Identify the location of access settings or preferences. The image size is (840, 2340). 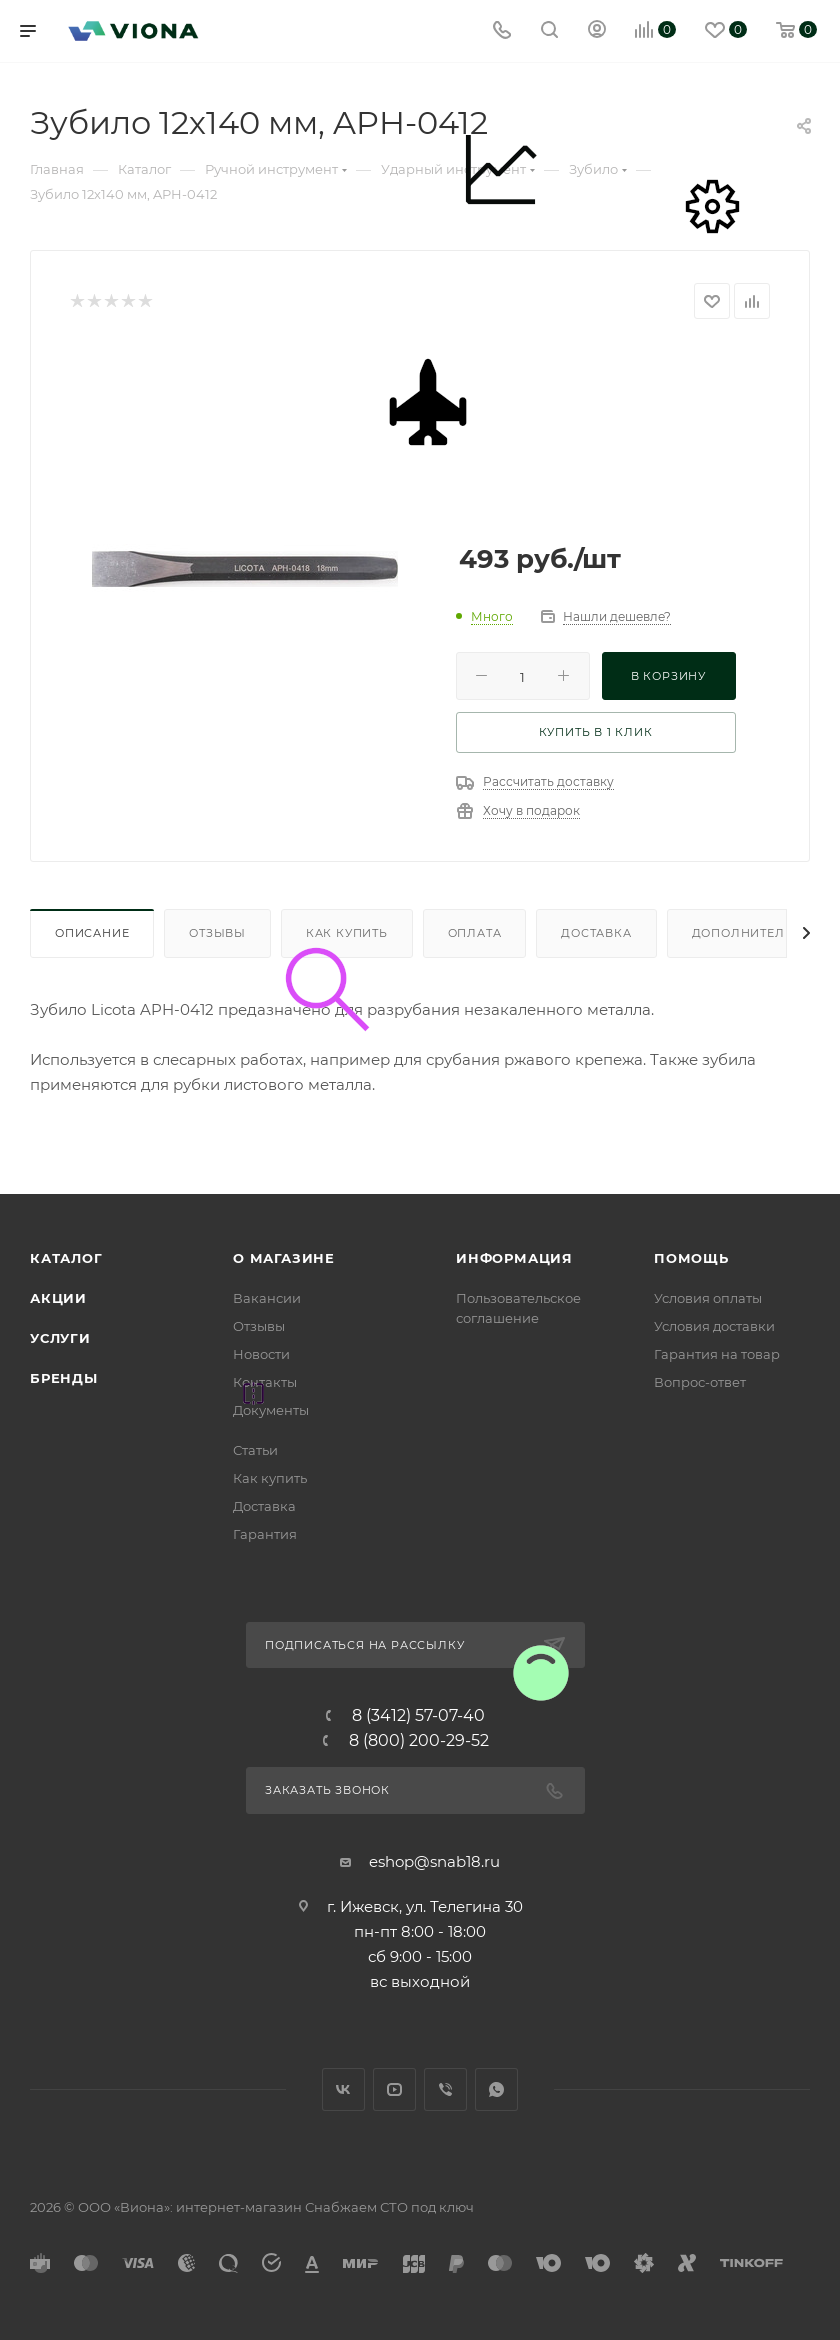
(712, 206).